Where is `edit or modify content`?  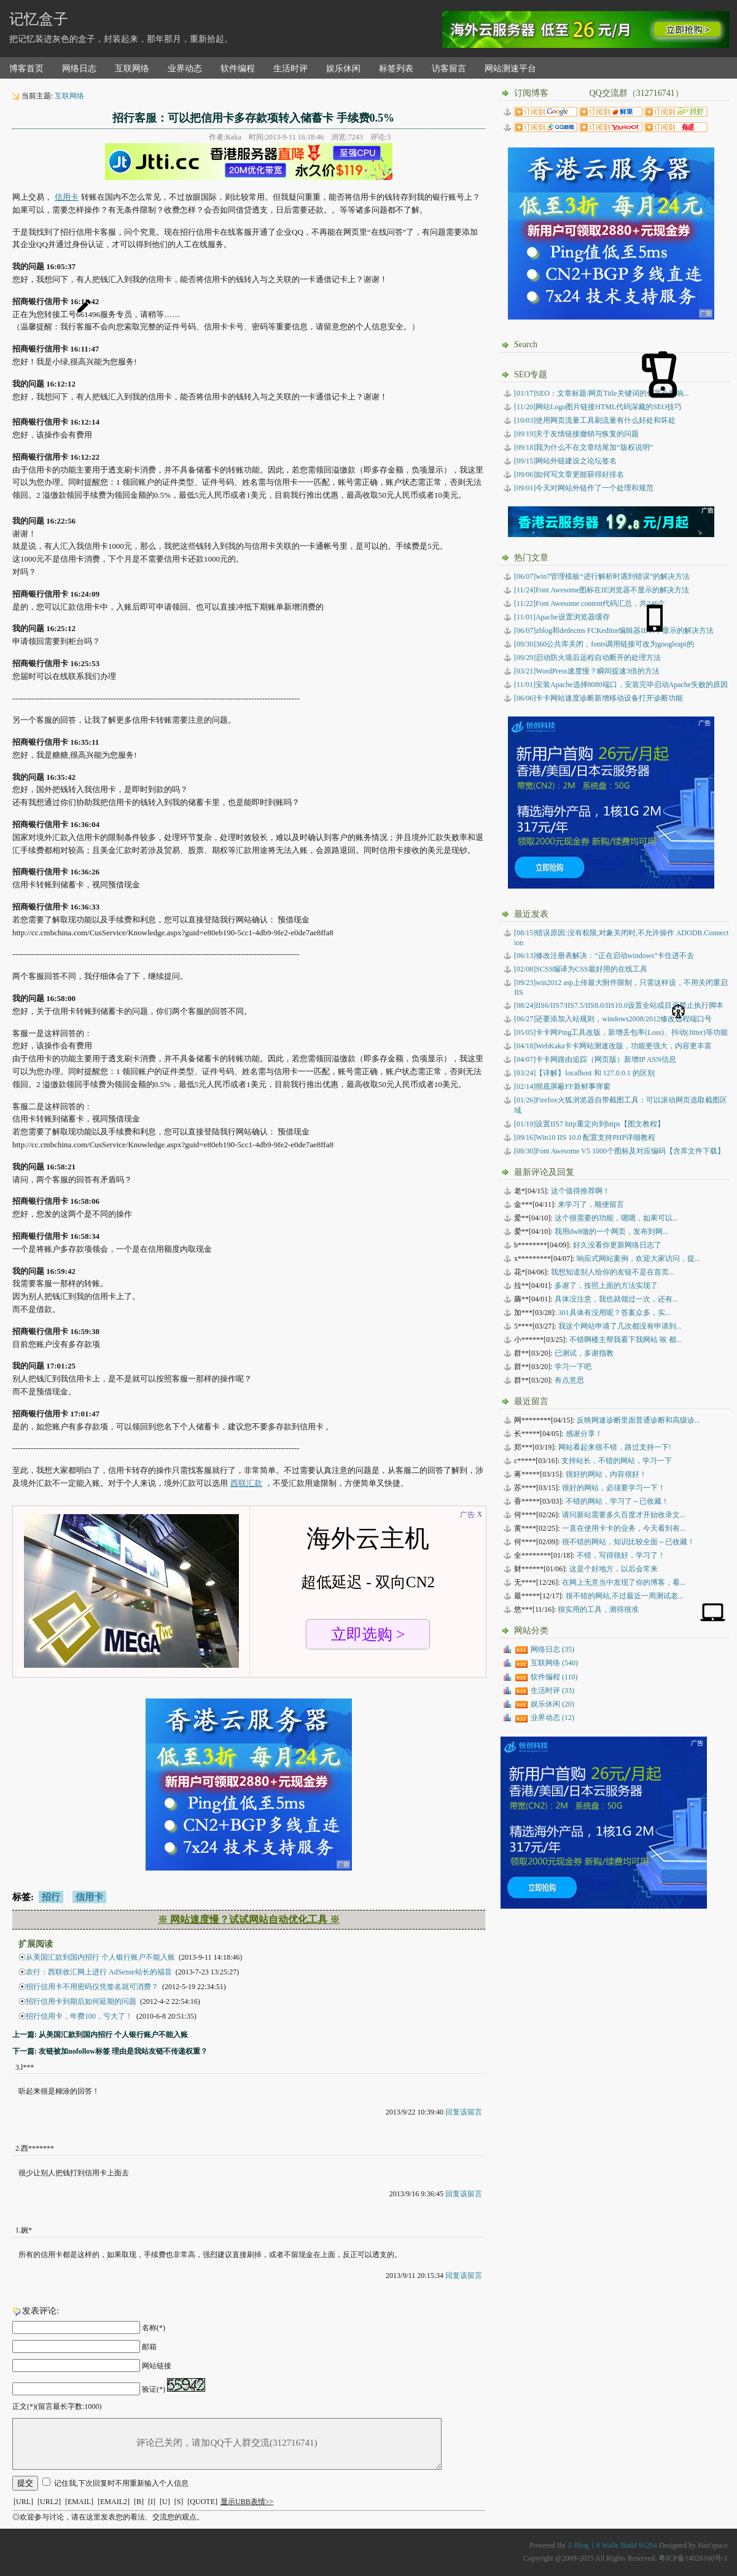
edit or modify content is located at coordinates (84, 306).